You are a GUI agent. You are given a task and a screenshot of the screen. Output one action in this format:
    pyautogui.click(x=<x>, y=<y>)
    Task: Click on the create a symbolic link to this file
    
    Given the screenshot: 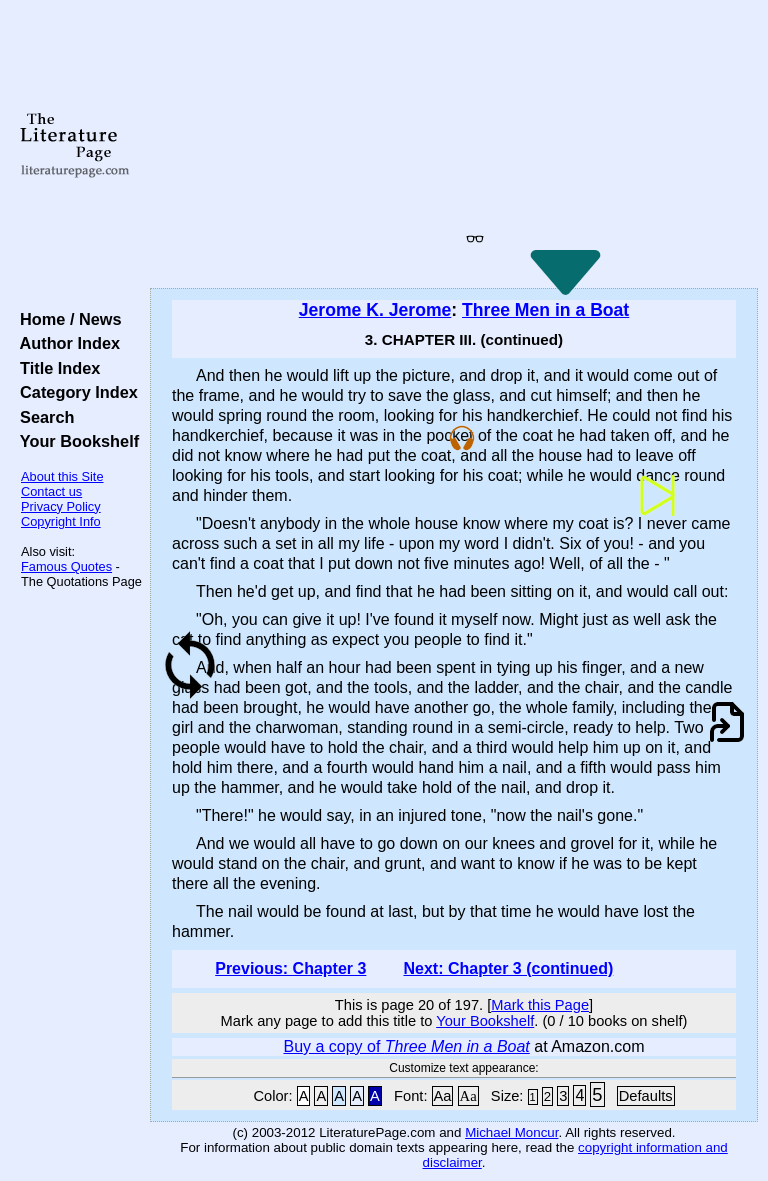 What is the action you would take?
    pyautogui.click(x=728, y=722)
    